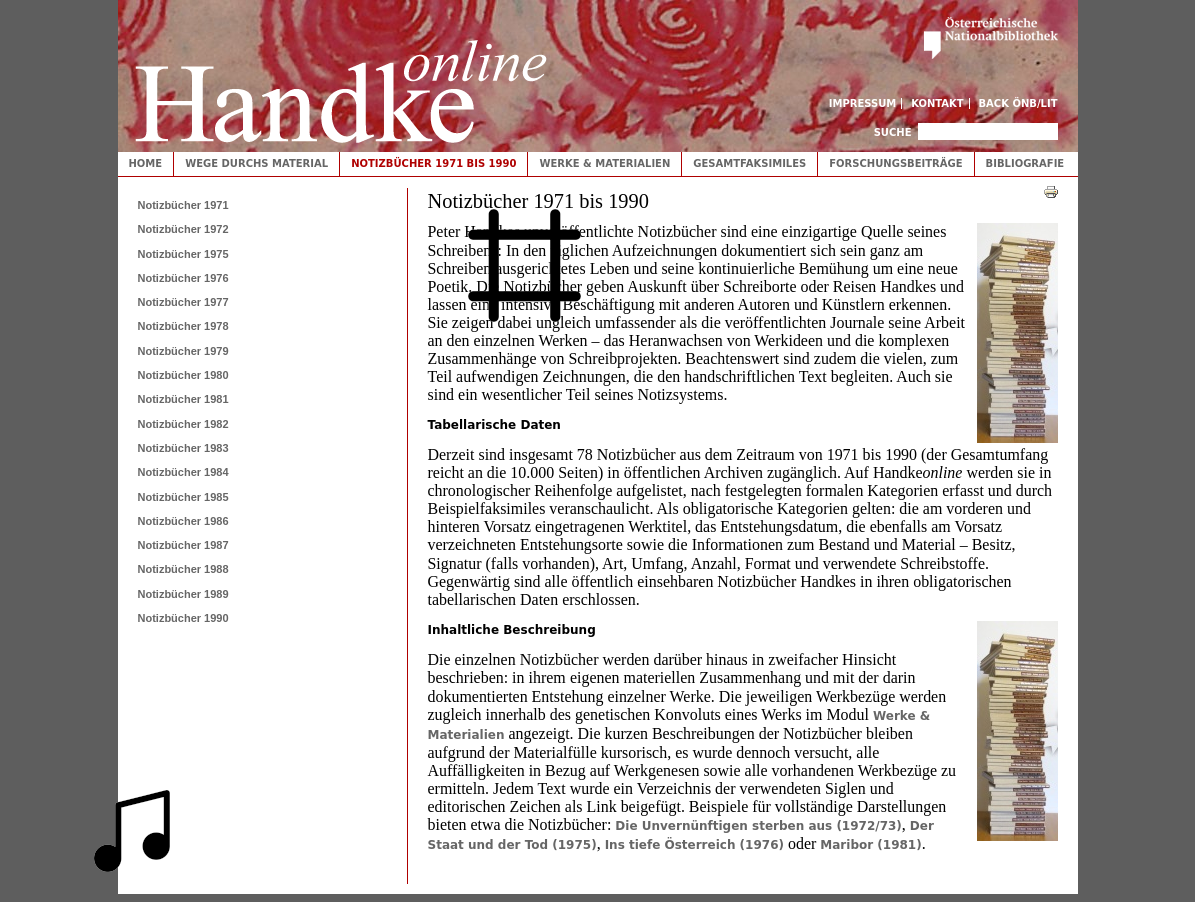 This screenshot has height=902, width=1195. Describe the element at coordinates (524, 265) in the screenshot. I see `adjust or define a crop area` at that location.